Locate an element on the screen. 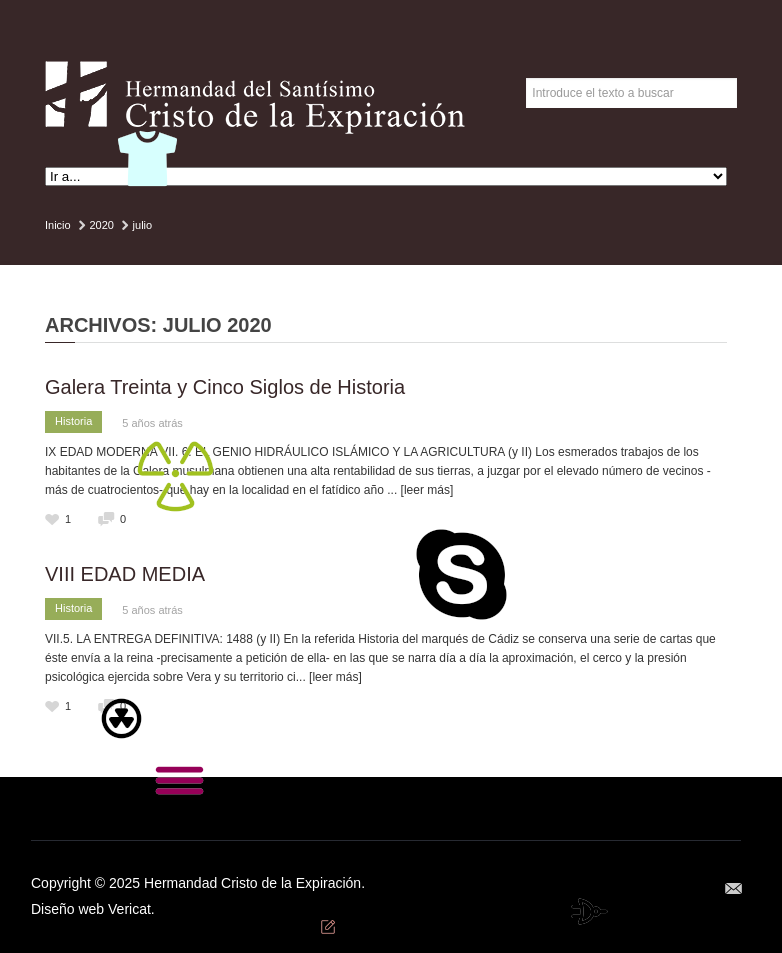  indicates radioactive or hazardous material warning is located at coordinates (175, 473).